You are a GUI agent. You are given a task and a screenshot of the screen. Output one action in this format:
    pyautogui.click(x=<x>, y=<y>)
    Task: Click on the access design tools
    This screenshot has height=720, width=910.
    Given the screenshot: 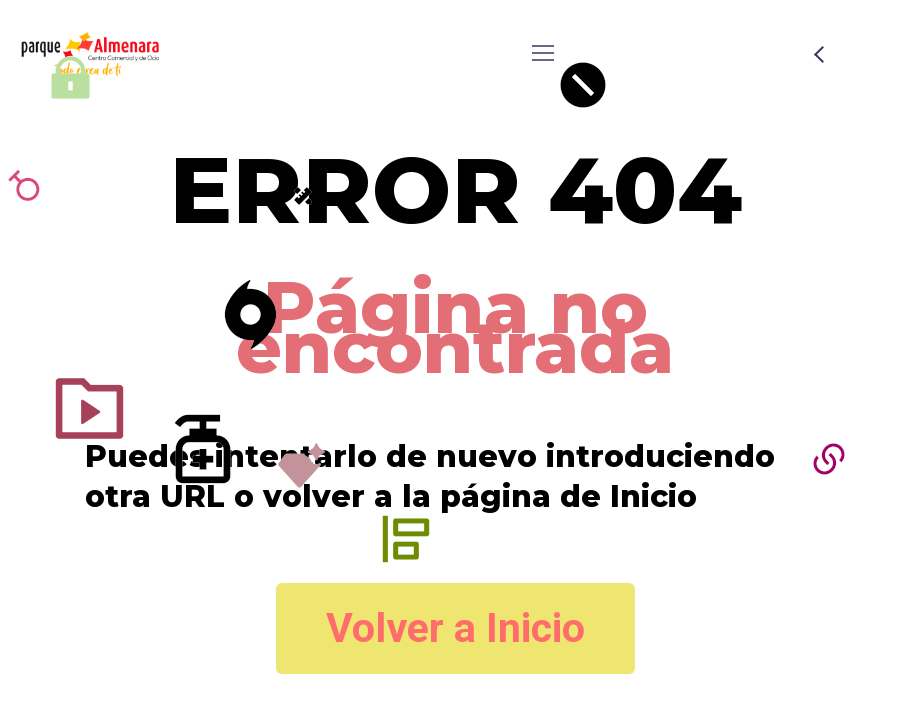 What is the action you would take?
    pyautogui.click(x=303, y=196)
    